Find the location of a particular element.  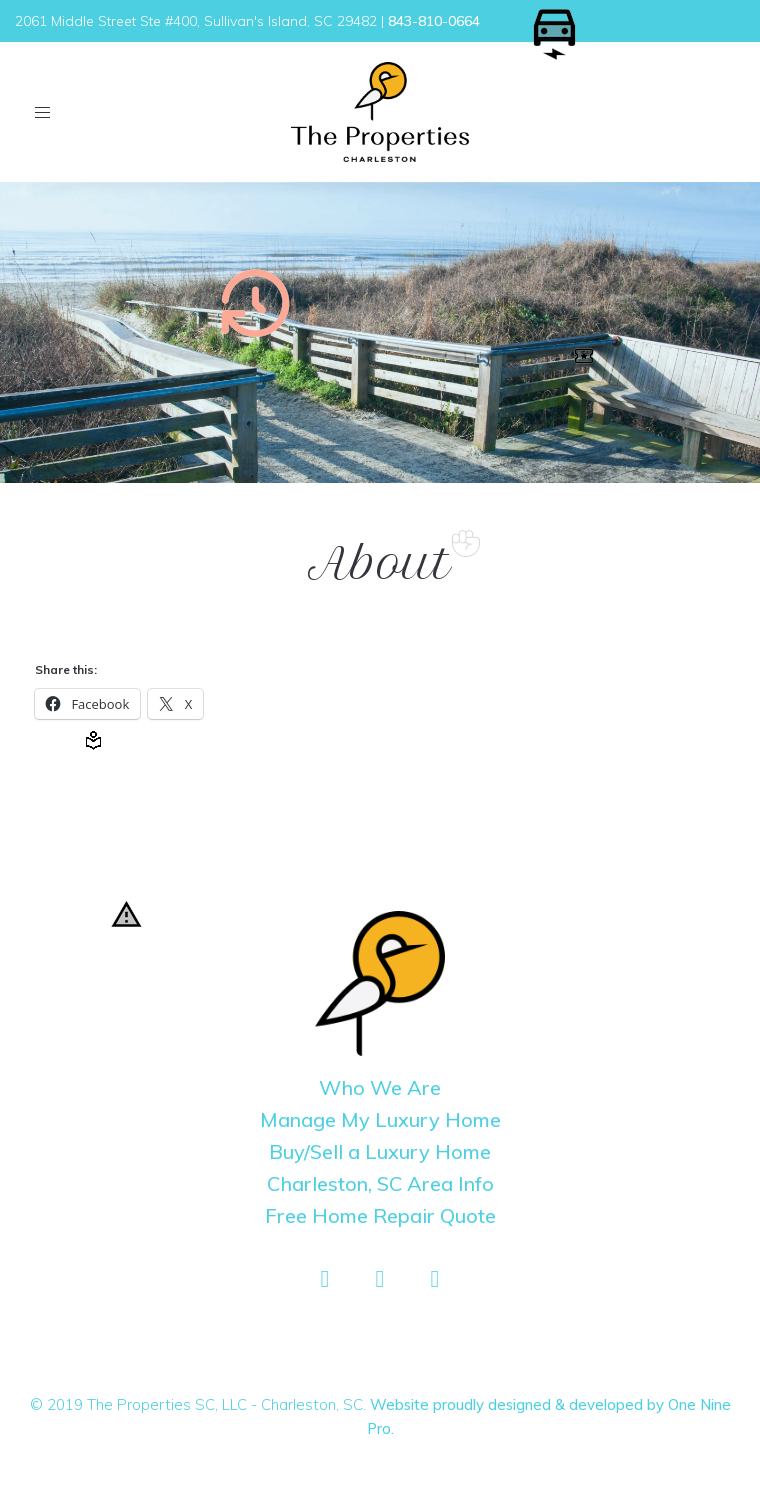

access local library services is located at coordinates (93, 740).